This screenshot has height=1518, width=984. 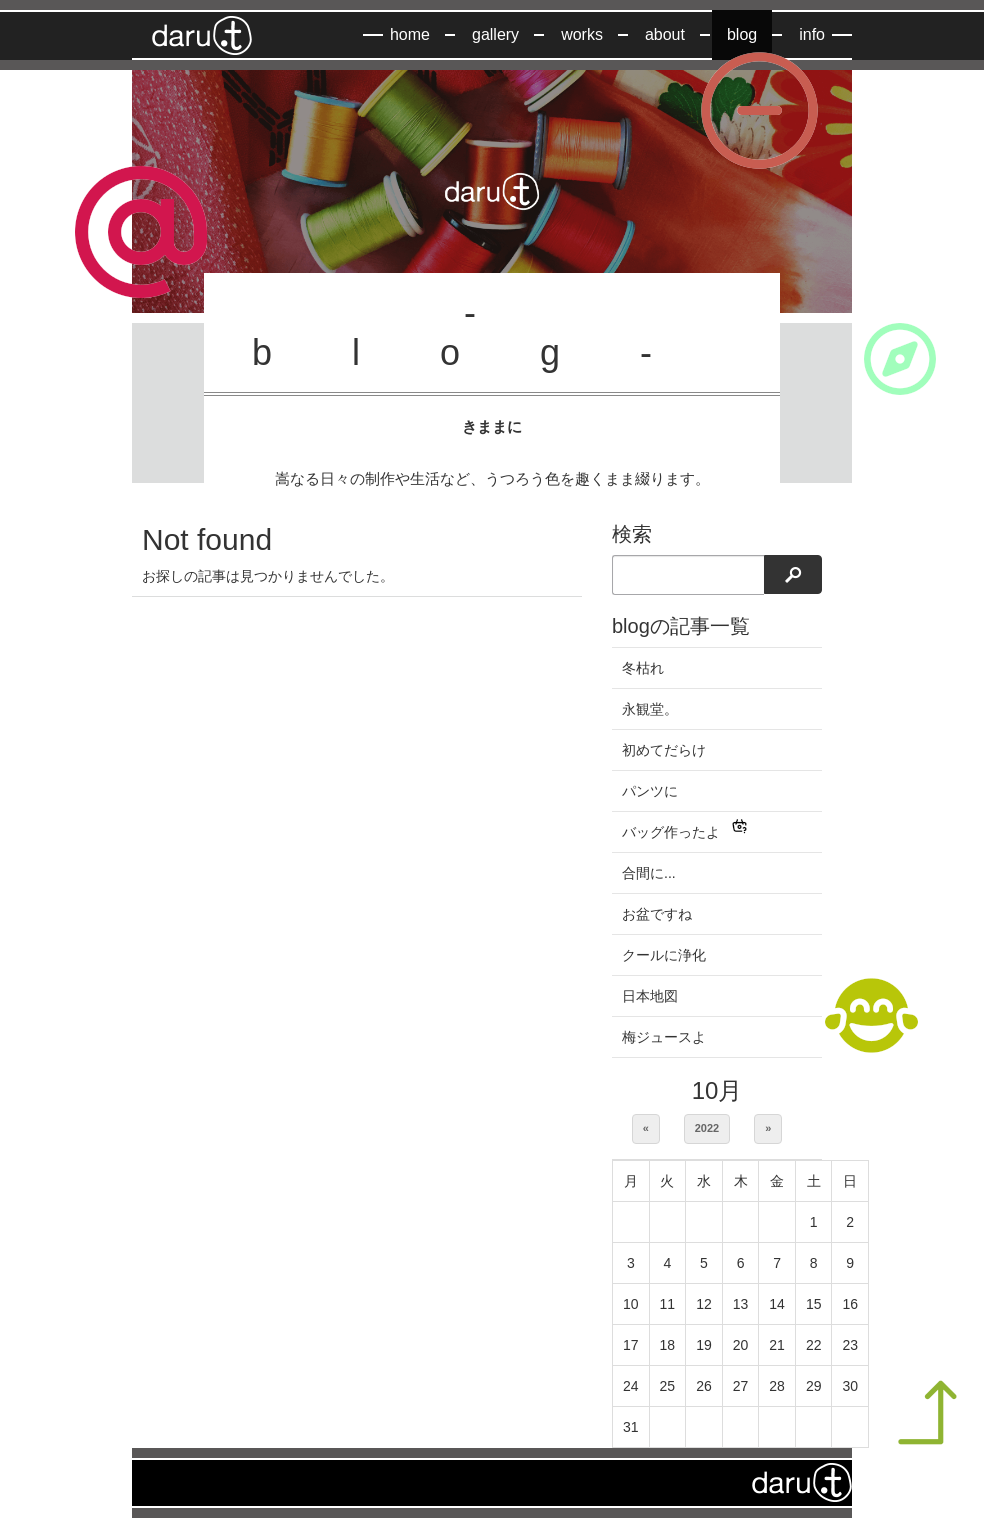 What do you see at coordinates (739, 825) in the screenshot?
I see `check order status or details` at bounding box center [739, 825].